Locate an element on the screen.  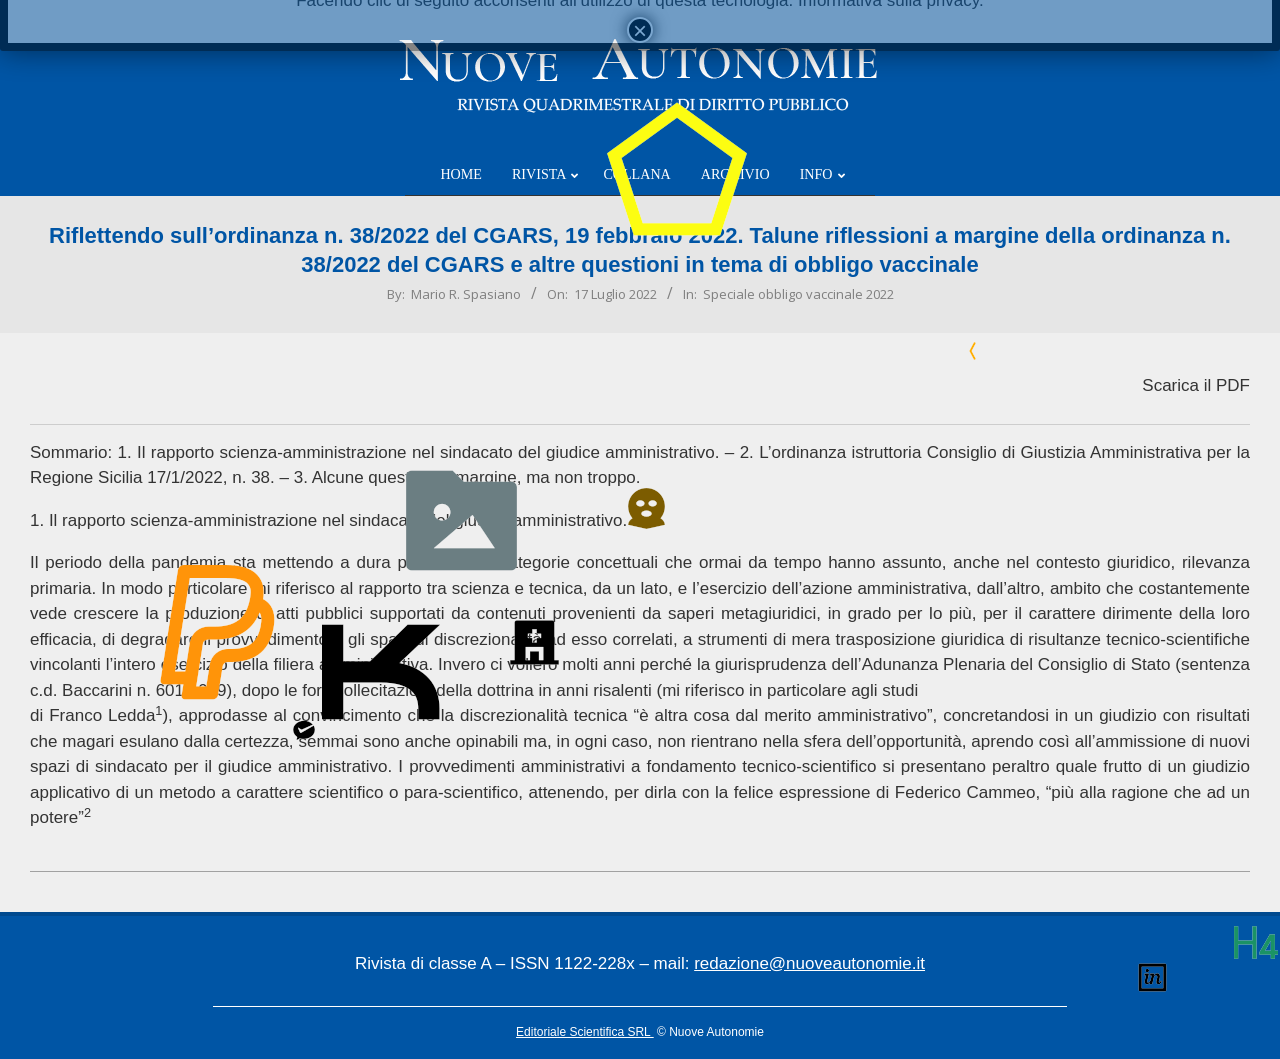
indicates criminal or suspicious user profile is located at coordinates (646, 508).